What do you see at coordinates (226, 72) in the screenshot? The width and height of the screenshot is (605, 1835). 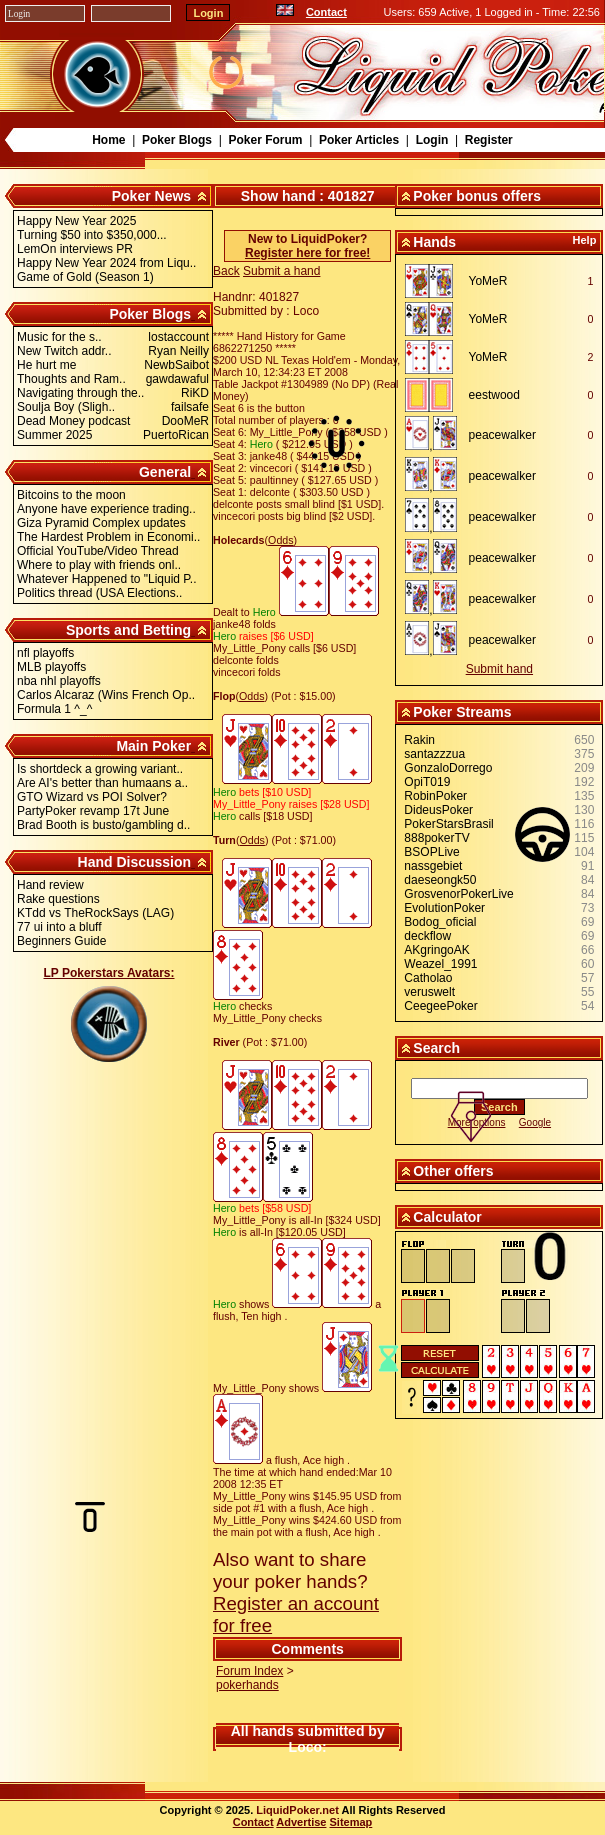 I see `loading or processing in progress` at bounding box center [226, 72].